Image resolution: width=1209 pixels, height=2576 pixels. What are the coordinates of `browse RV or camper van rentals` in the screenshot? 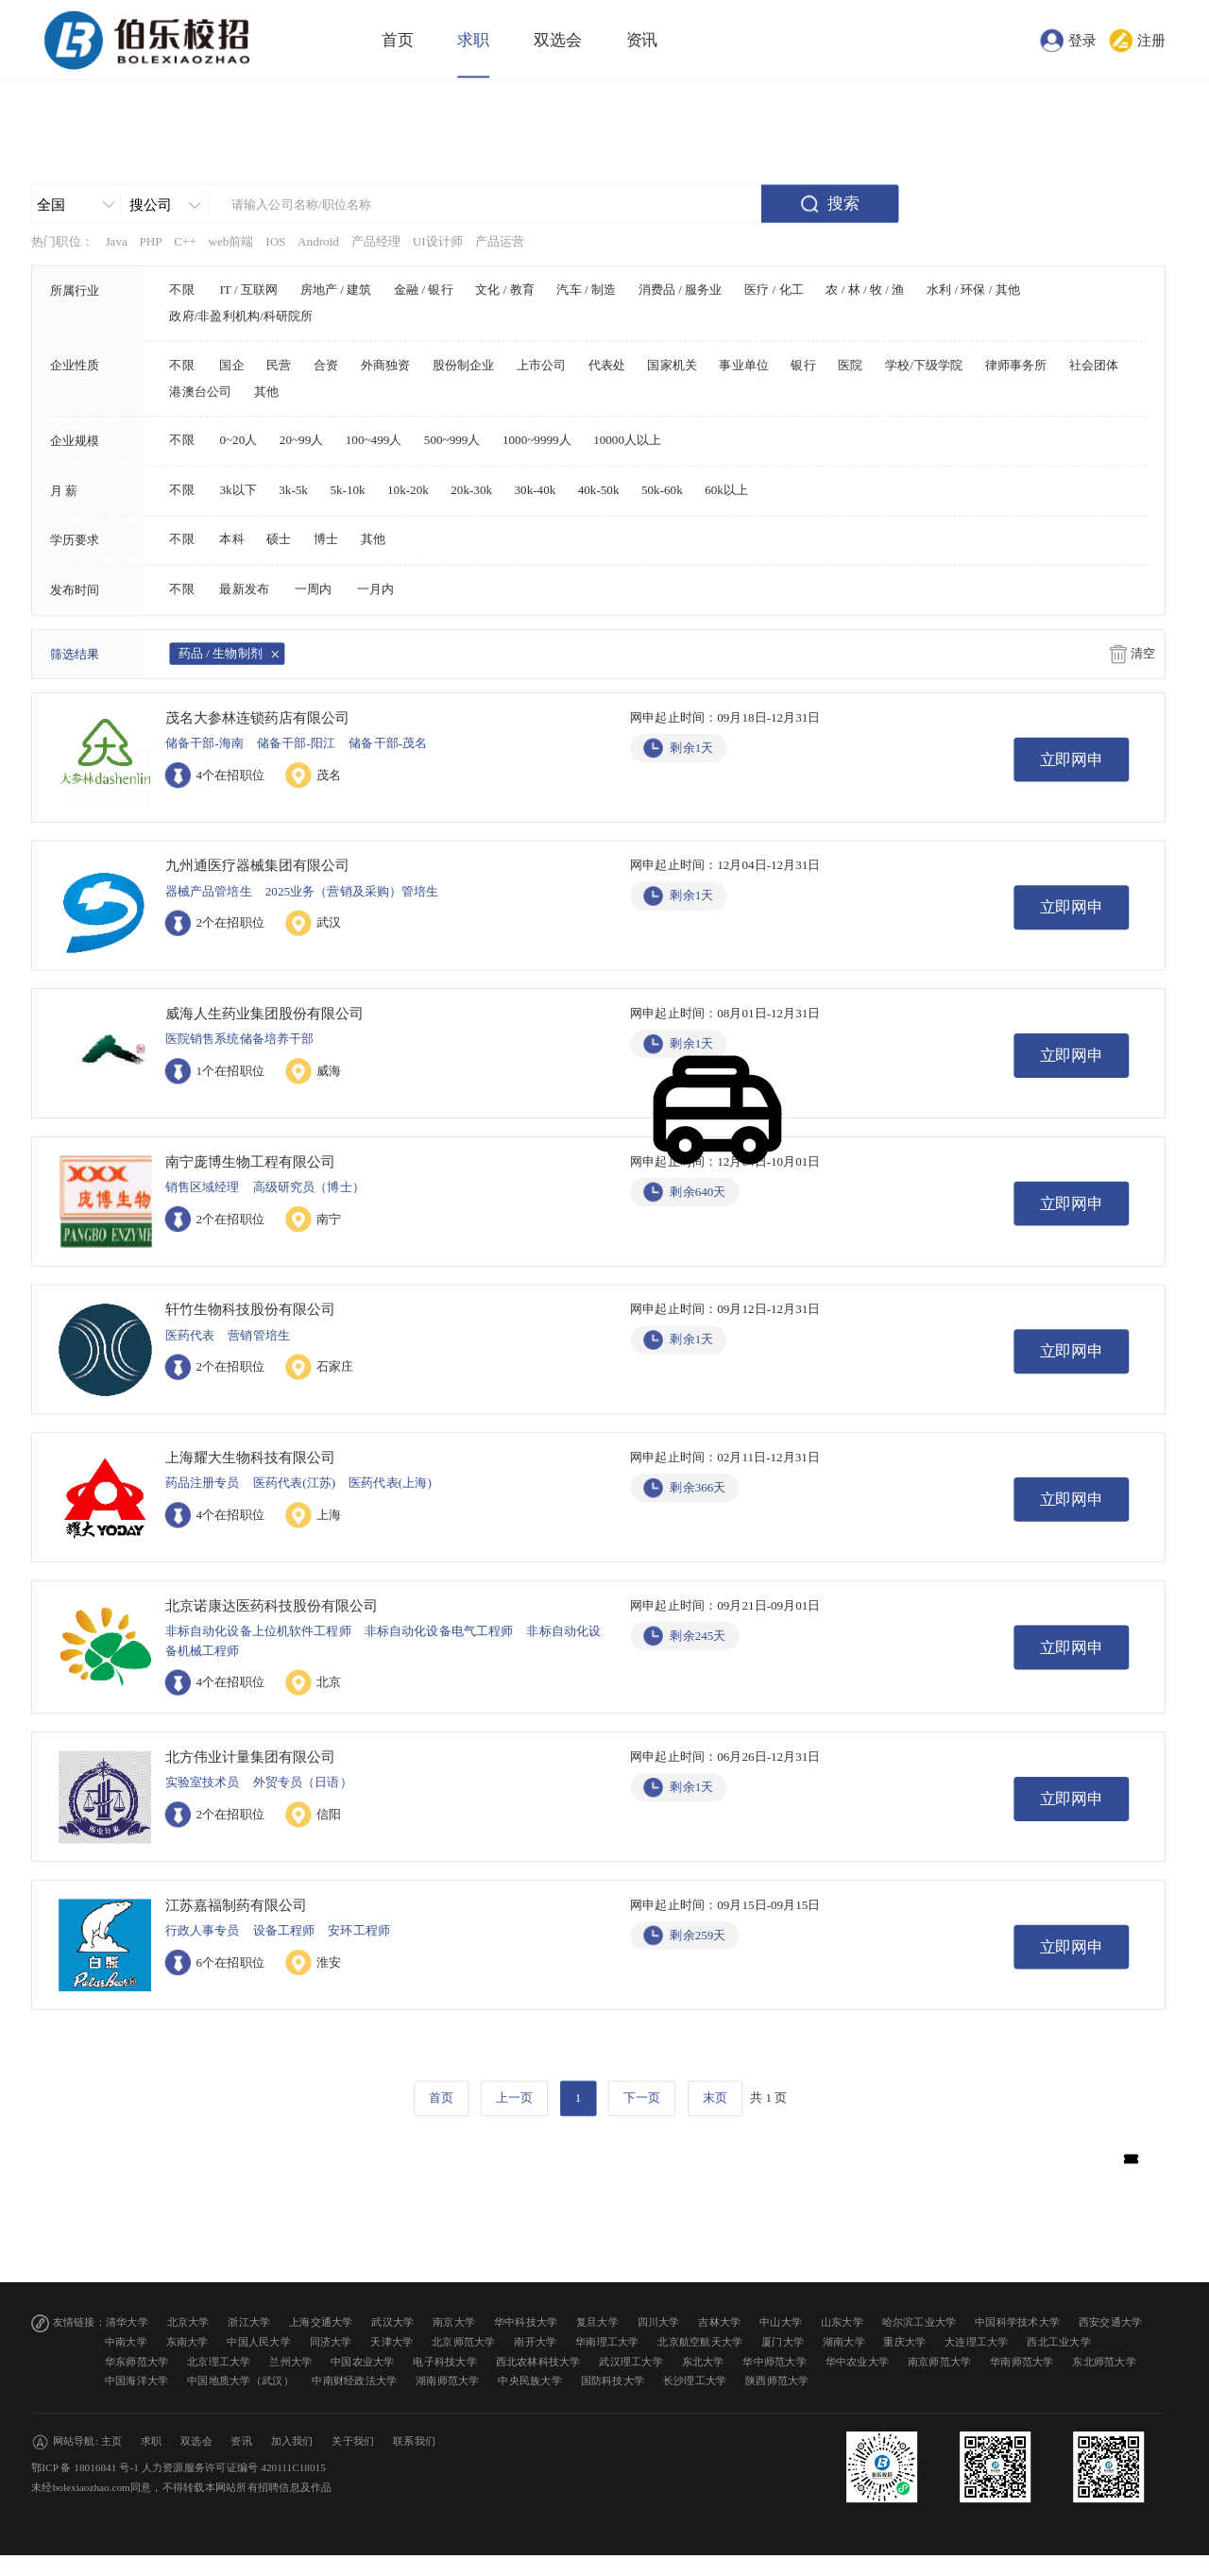 It's located at (717, 1113).